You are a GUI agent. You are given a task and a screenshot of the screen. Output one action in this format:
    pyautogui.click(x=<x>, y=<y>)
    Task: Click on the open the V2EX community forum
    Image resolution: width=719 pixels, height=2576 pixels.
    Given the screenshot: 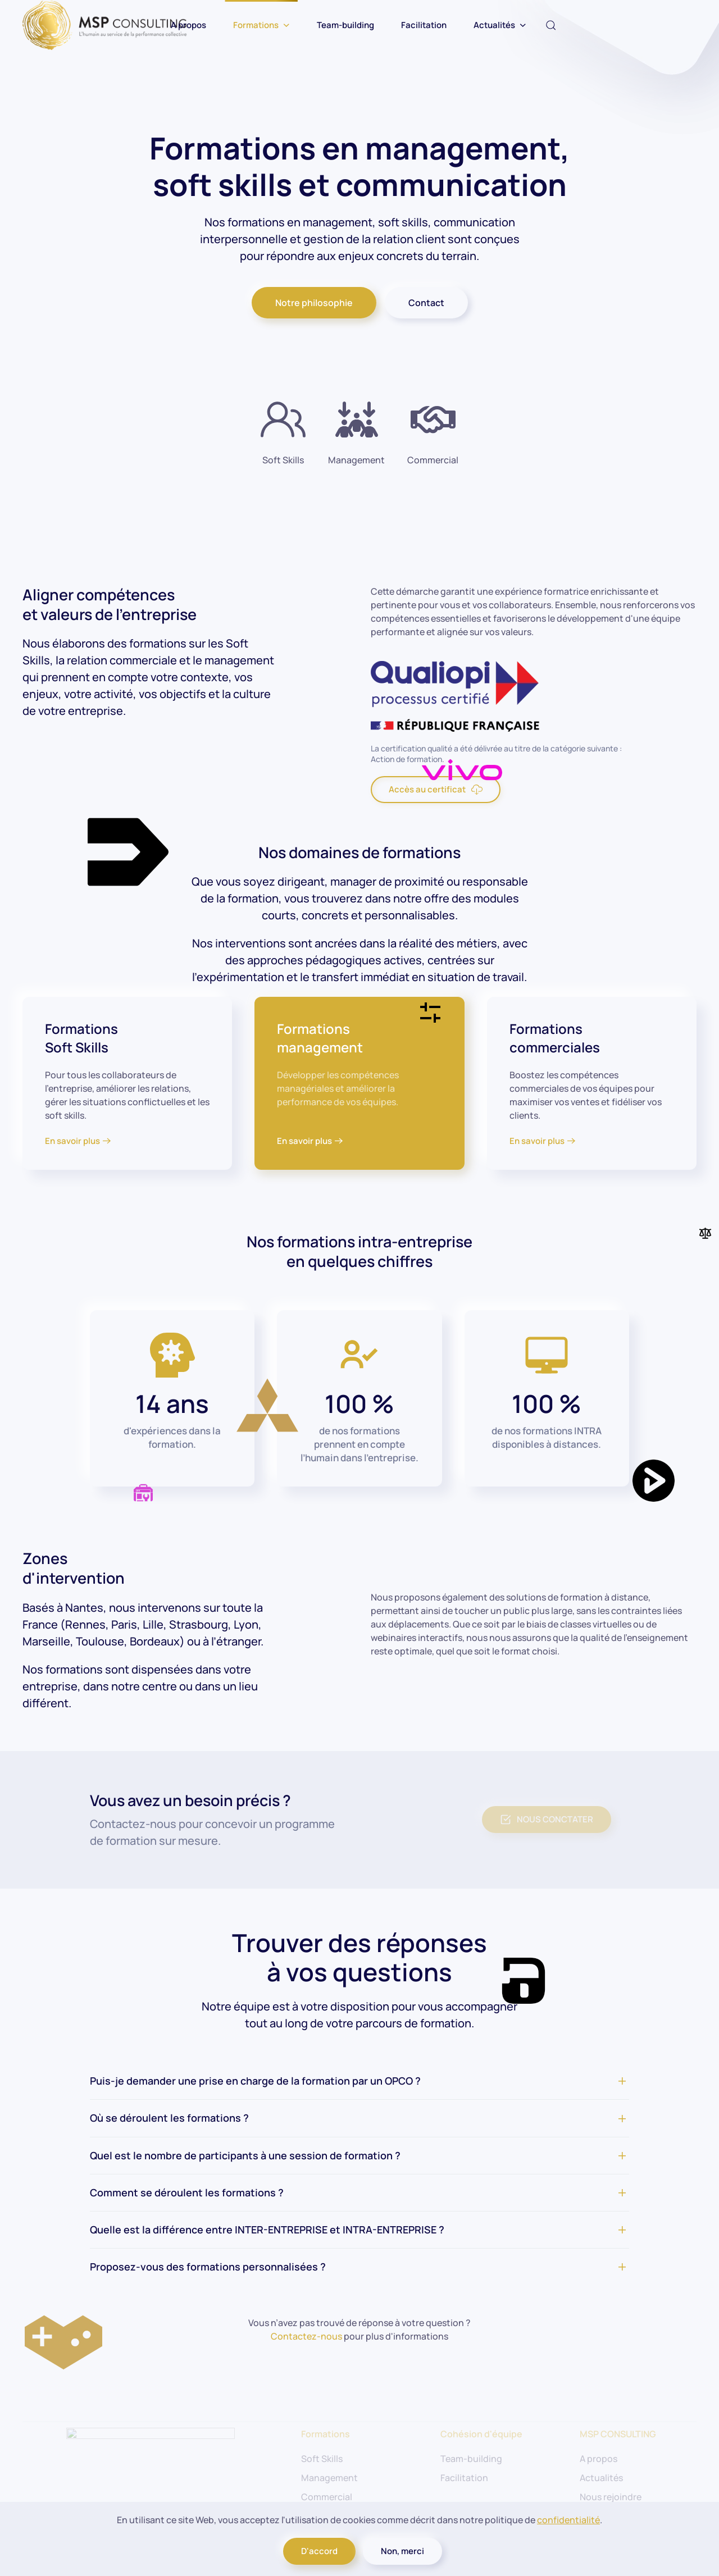 What is the action you would take?
    pyautogui.click(x=128, y=852)
    